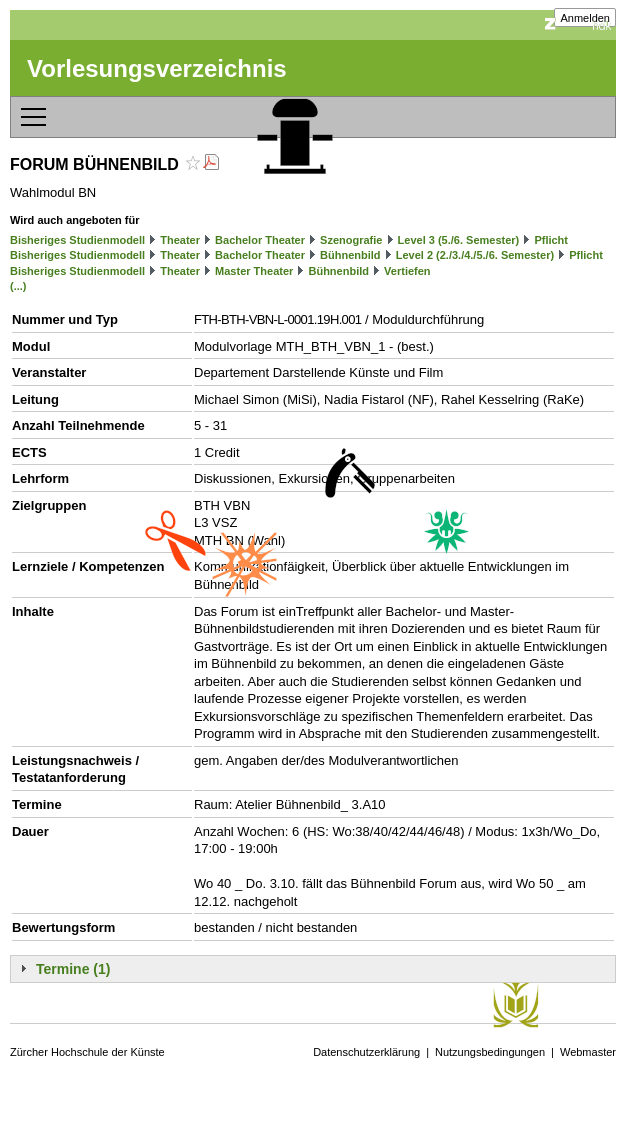  What do you see at coordinates (446, 531) in the screenshot?
I see `decorative tribal or abstract game emblem` at bounding box center [446, 531].